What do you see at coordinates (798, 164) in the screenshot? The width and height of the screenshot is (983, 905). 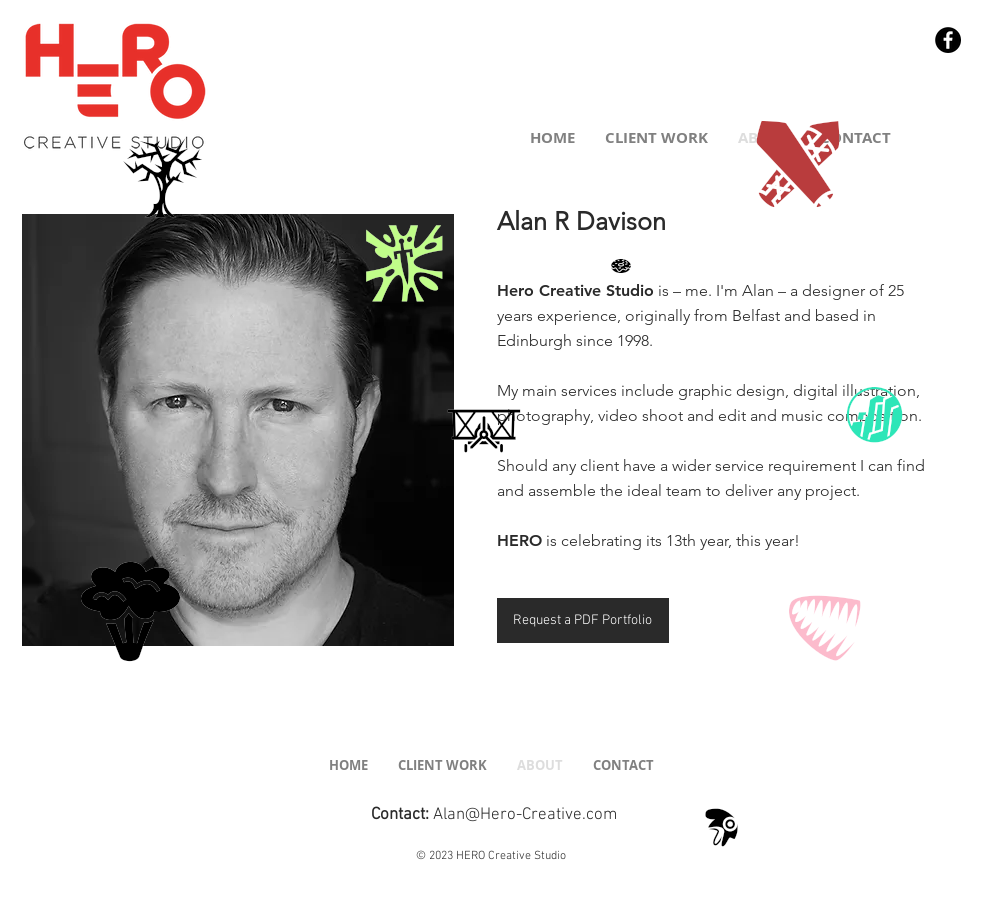 I see `equip arm armor or bracers` at bounding box center [798, 164].